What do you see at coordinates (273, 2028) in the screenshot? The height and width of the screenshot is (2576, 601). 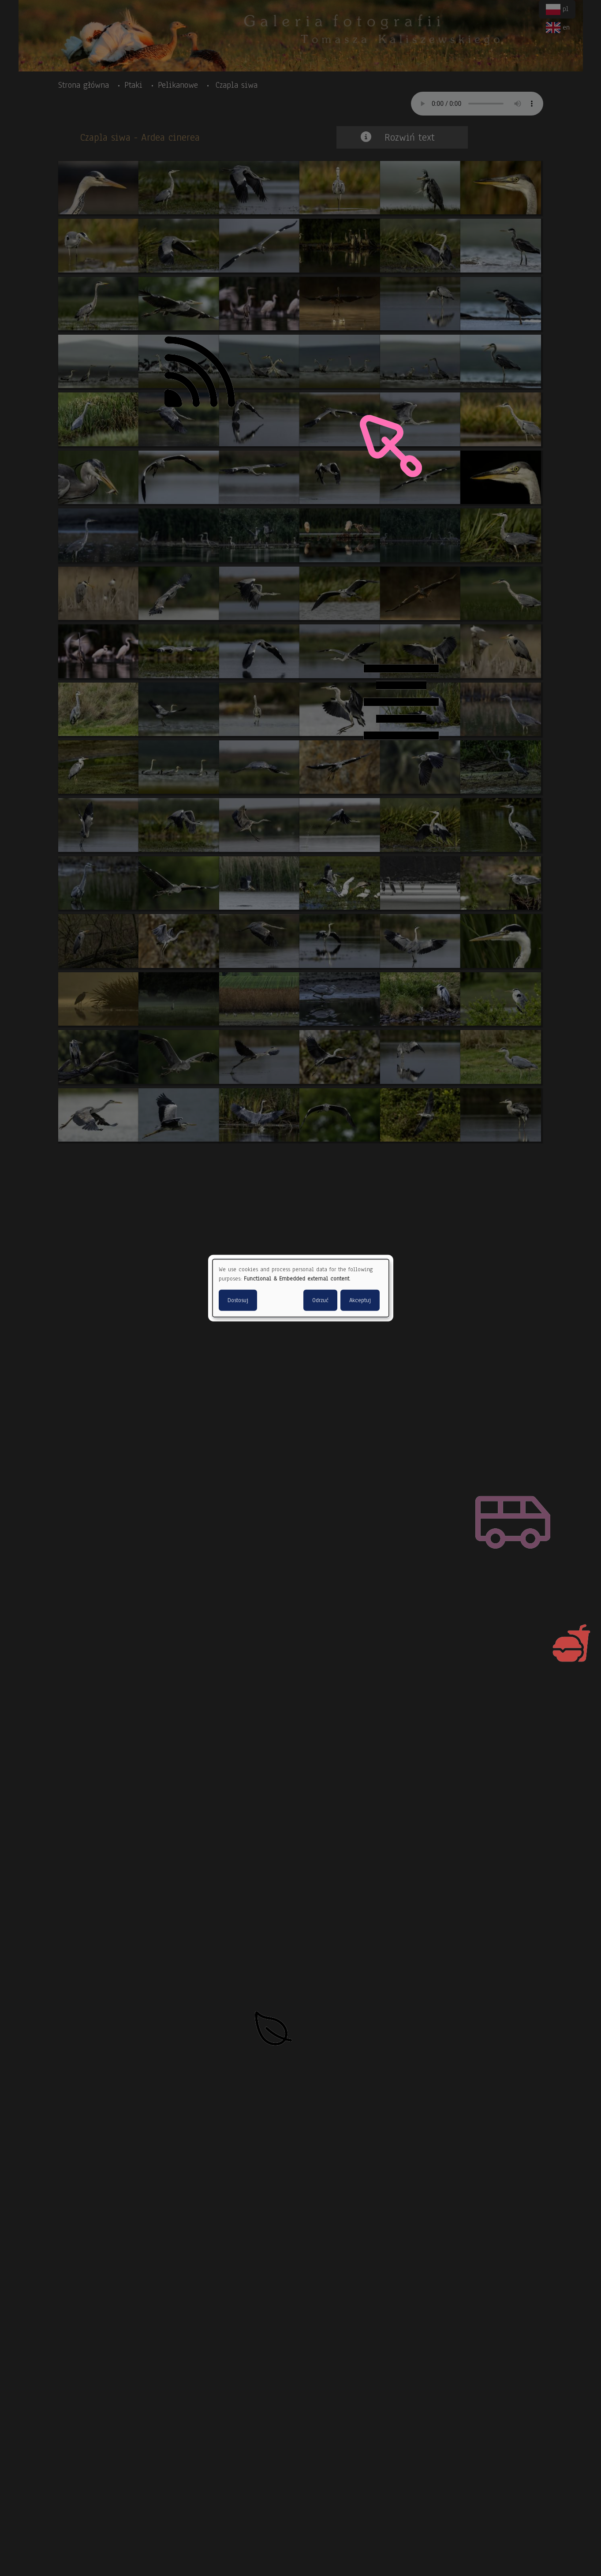 I see `indicates eco-friendly or sustainable option` at bounding box center [273, 2028].